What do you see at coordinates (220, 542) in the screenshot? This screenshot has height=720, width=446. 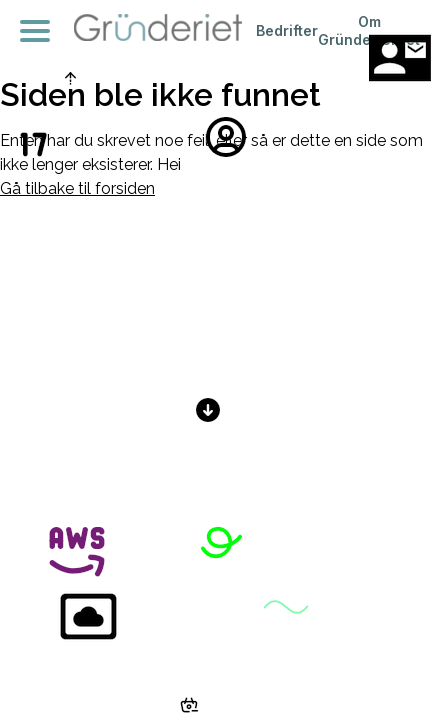 I see `access freehand drawing or annotation tools` at bounding box center [220, 542].